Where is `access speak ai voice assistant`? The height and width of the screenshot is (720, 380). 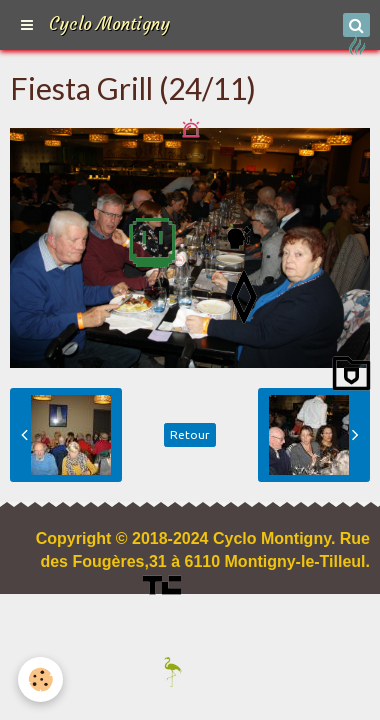 access speak ai voice assistant is located at coordinates (238, 238).